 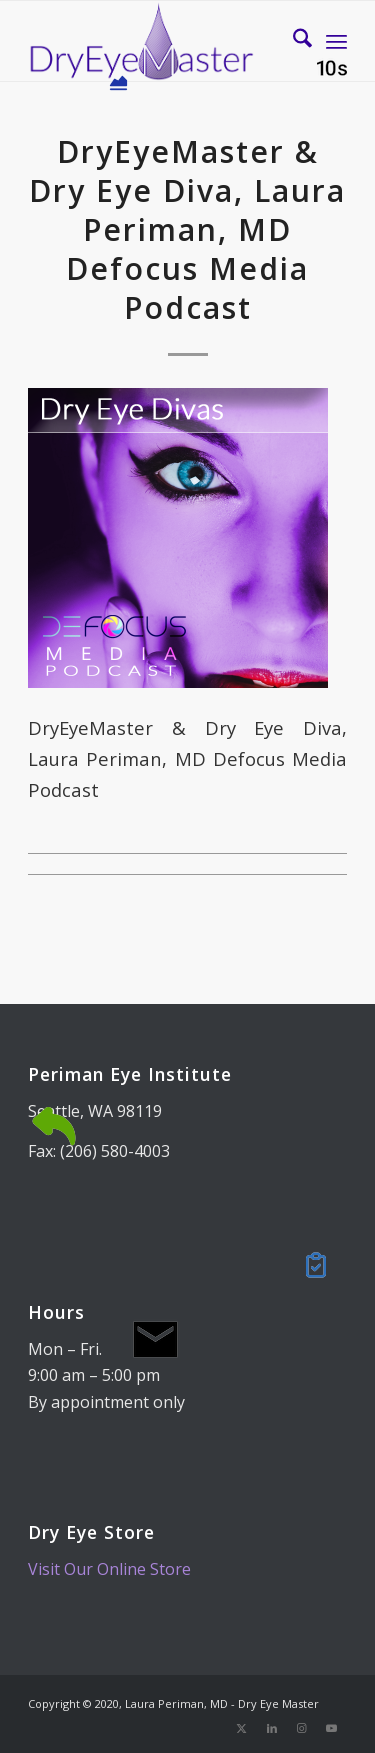 What do you see at coordinates (54, 1125) in the screenshot?
I see `undo the last action` at bounding box center [54, 1125].